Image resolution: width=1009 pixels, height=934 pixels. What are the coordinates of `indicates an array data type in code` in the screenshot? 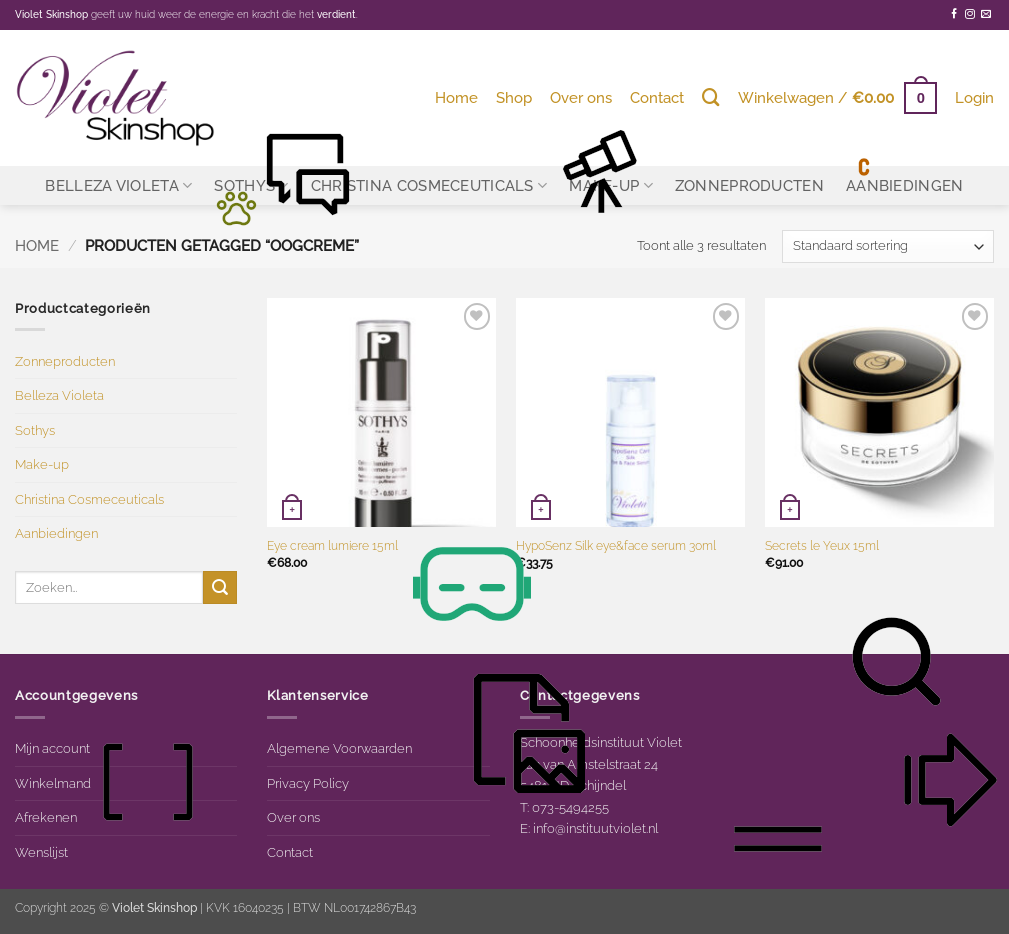 It's located at (148, 782).